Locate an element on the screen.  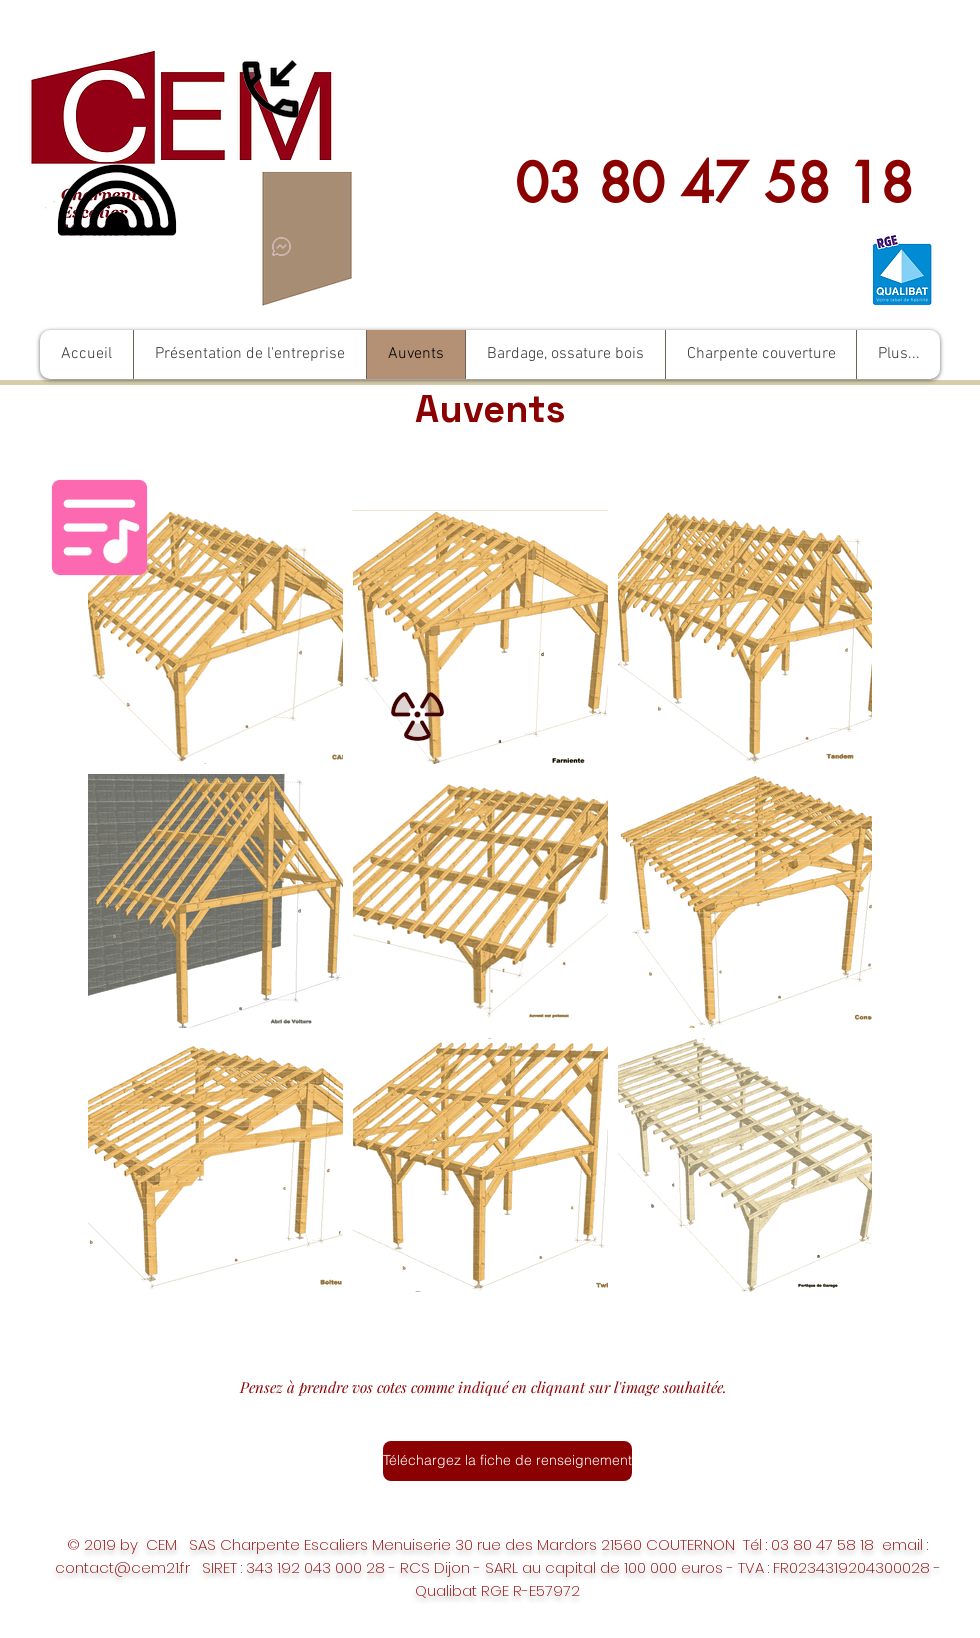
indicates radioactive or hazardous material warning is located at coordinates (417, 714).